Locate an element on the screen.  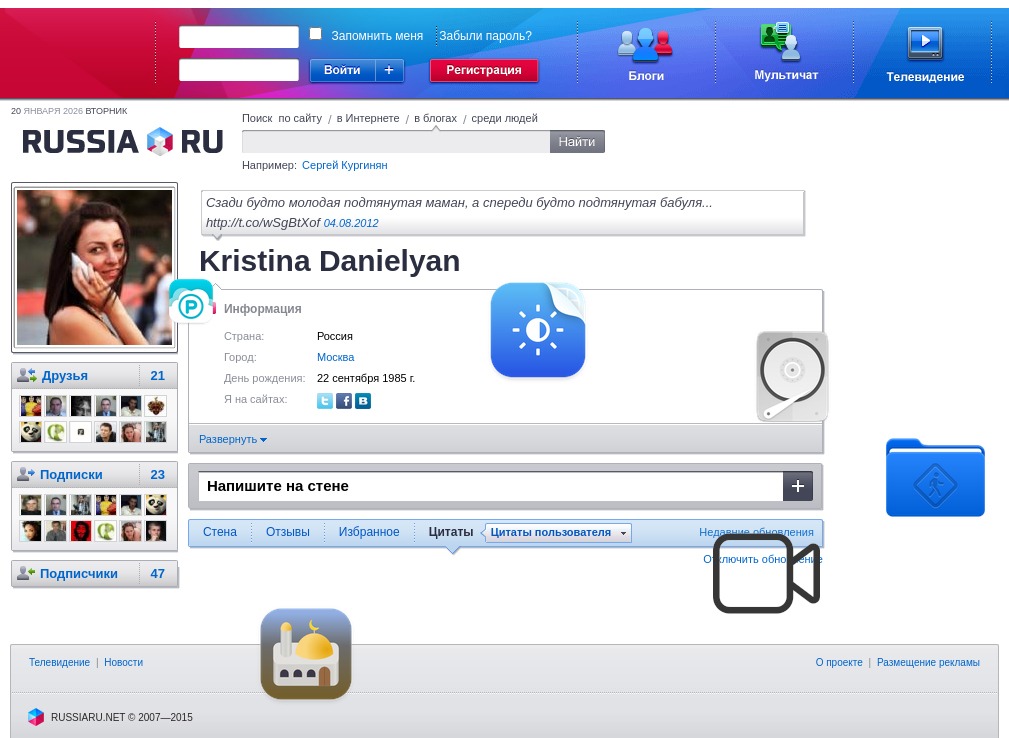
start a video call is located at coordinates (766, 573).